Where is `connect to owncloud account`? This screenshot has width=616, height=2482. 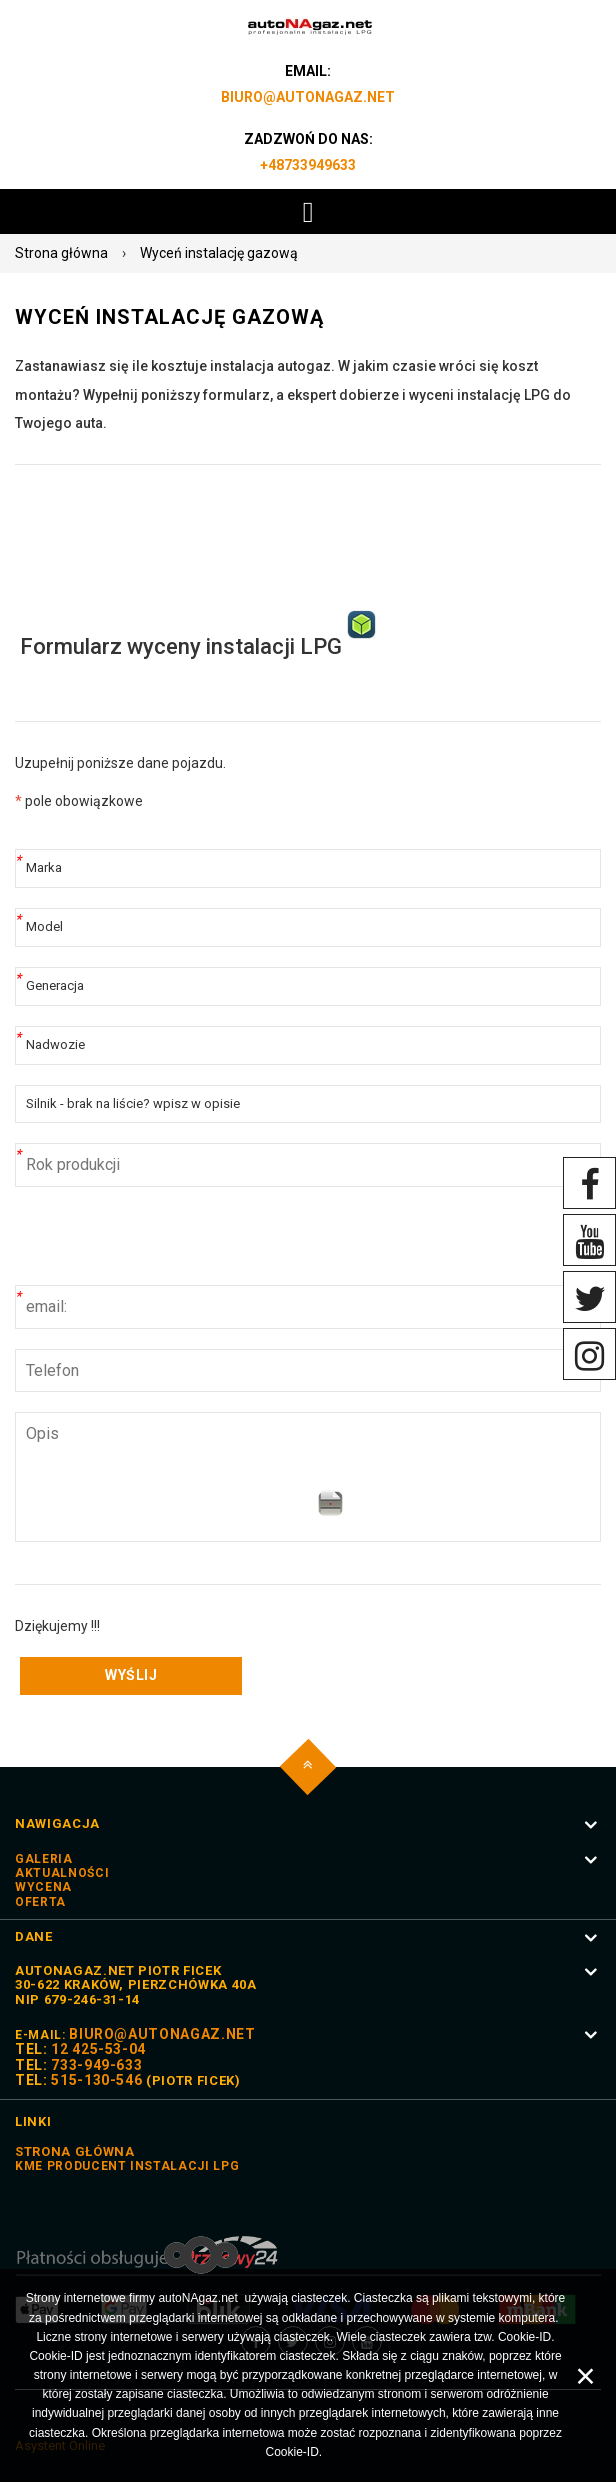
connect to owncloud account is located at coordinates (201, 2255).